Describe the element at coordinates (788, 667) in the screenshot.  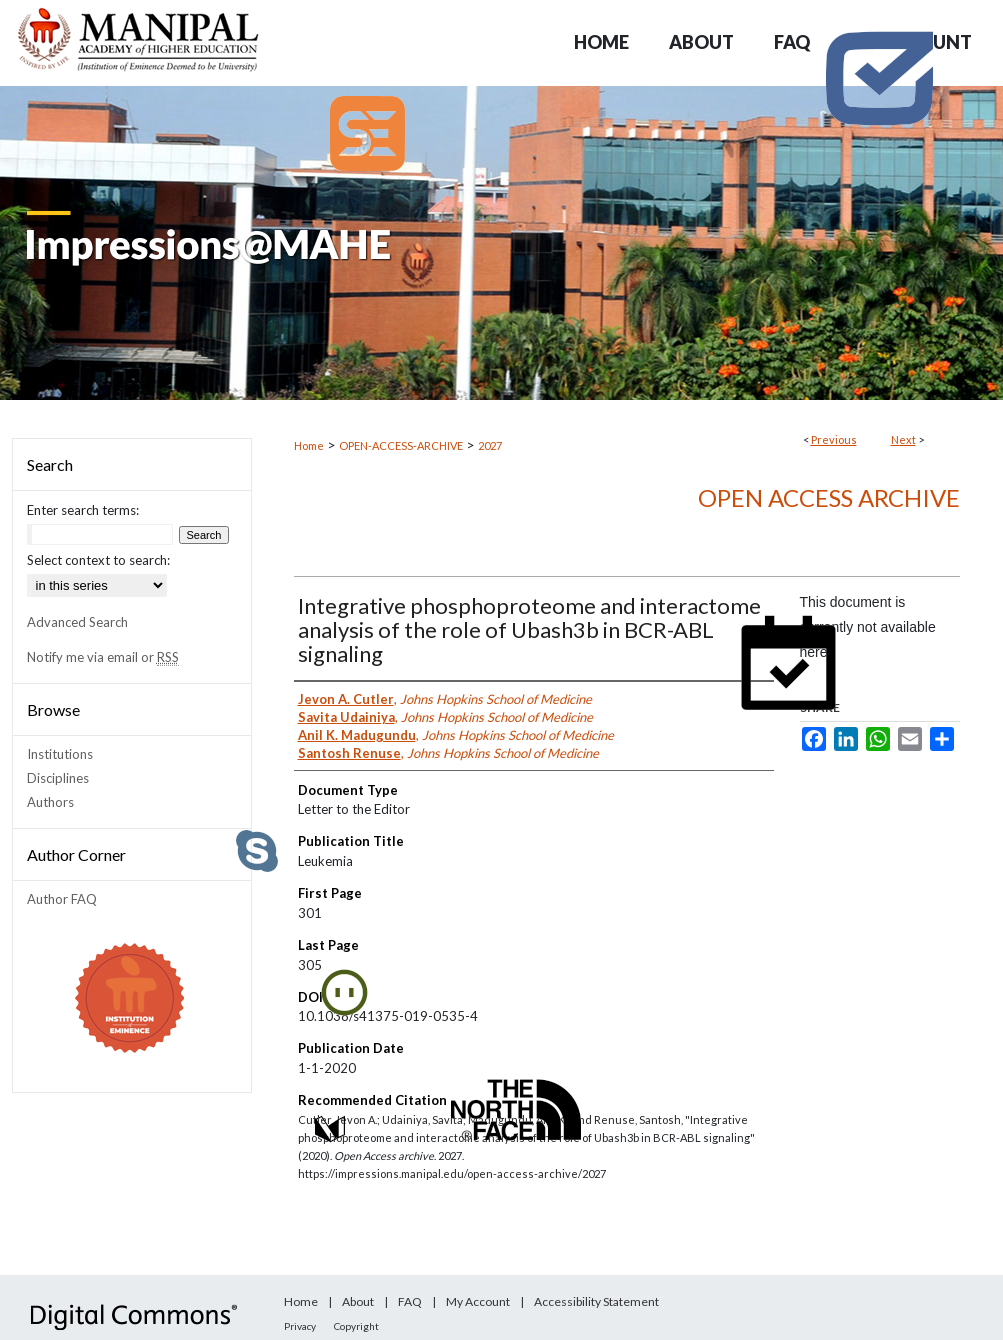
I see `confirm a scheduled event or appointment` at that location.